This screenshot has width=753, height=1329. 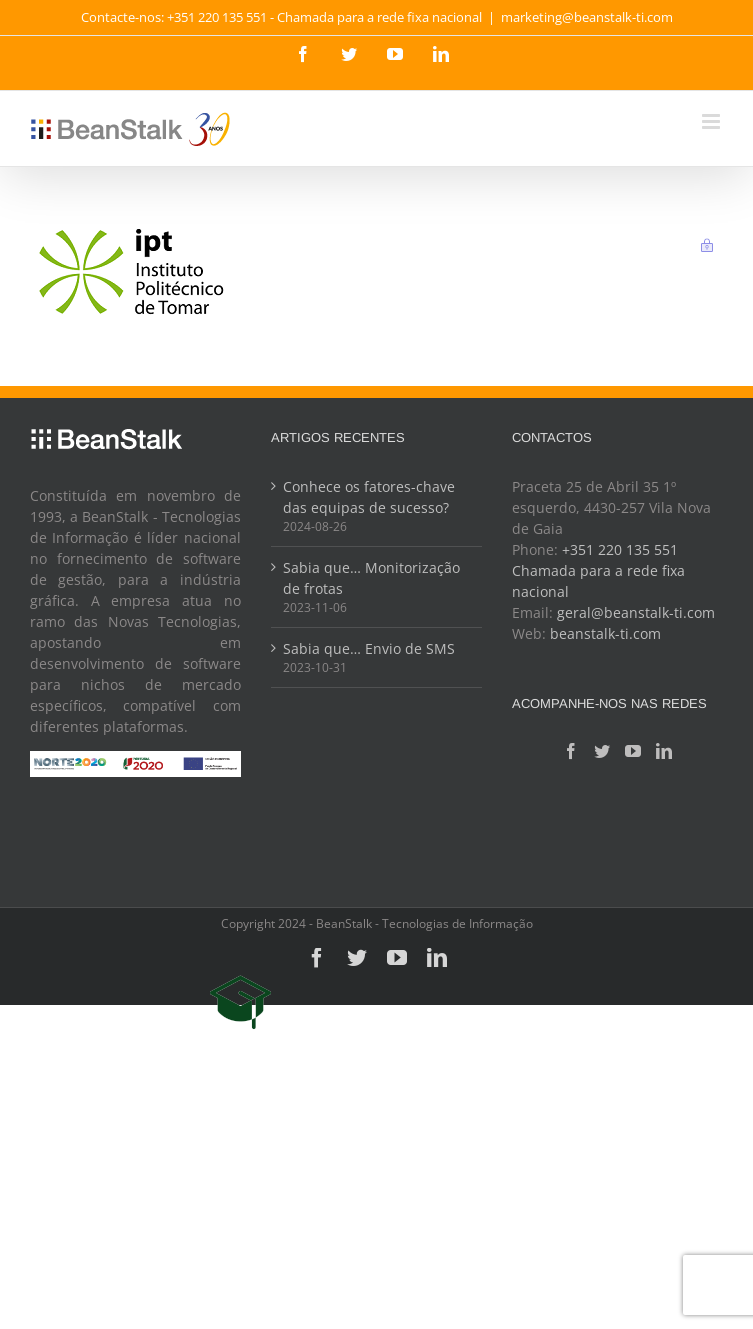 What do you see at coordinates (240, 1000) in the screenshot?
I see `access education or learning features` at bounding box center [240, 1000].